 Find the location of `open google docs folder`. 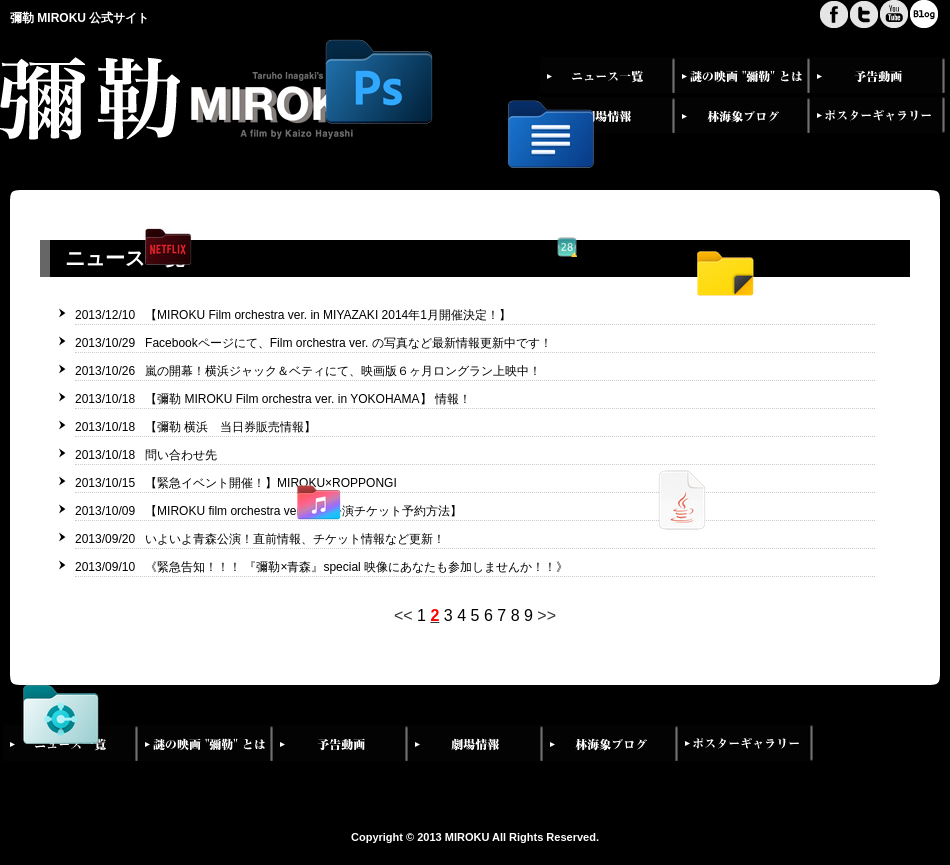

open google docs folder is located at coordinates (550, 136).